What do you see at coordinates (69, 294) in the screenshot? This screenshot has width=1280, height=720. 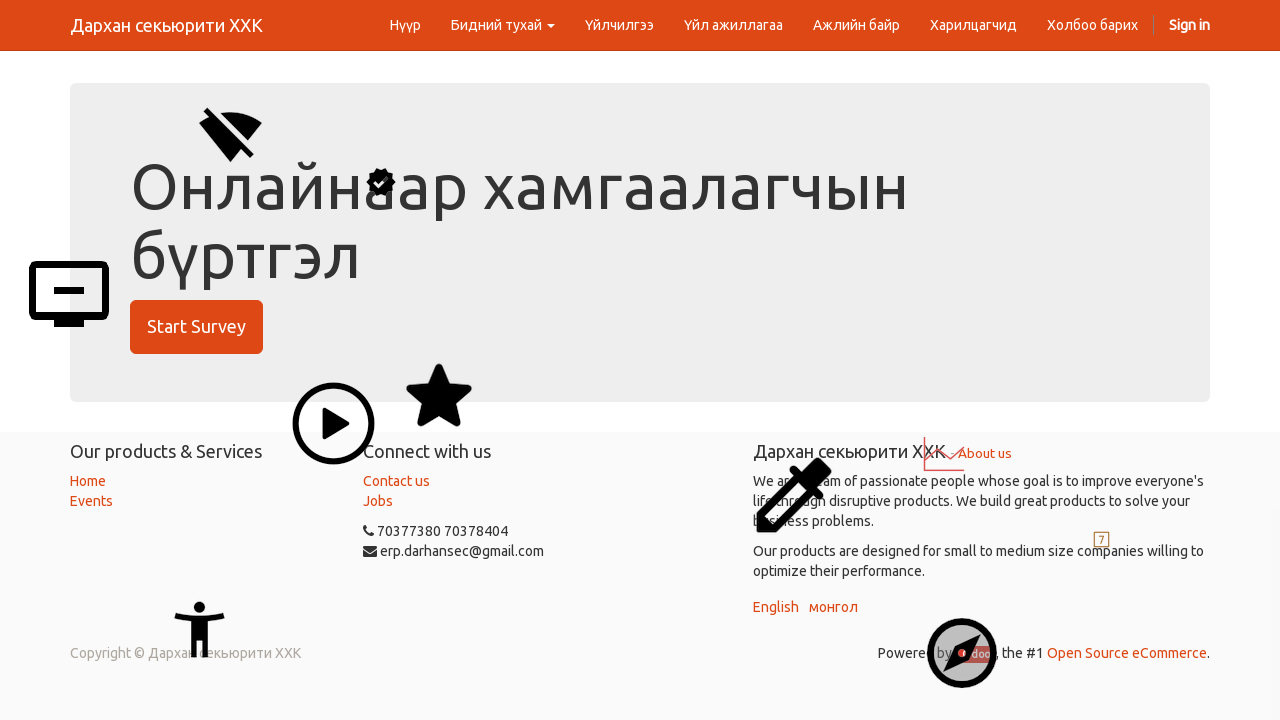 I see `remove video from playback queue` at bounding box center [69, 294].